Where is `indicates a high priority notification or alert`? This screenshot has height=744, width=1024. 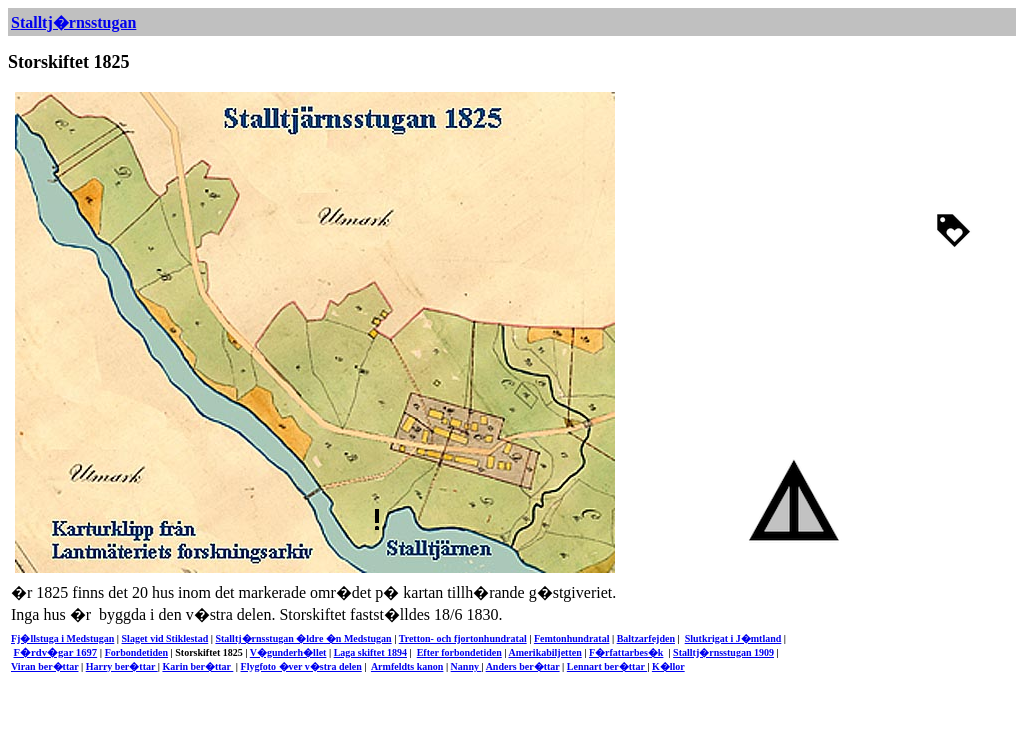
indicates a high priority notification or alert is located at coordinates (377, 520).